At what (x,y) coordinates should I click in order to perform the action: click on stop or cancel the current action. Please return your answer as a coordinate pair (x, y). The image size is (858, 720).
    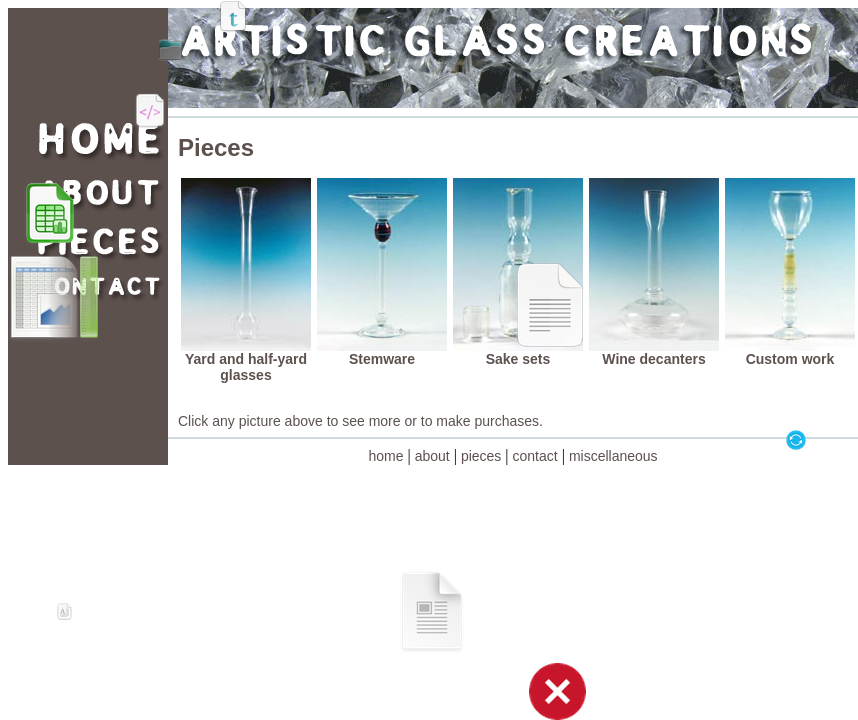
    Looking at the image, I should click on (557, 691).